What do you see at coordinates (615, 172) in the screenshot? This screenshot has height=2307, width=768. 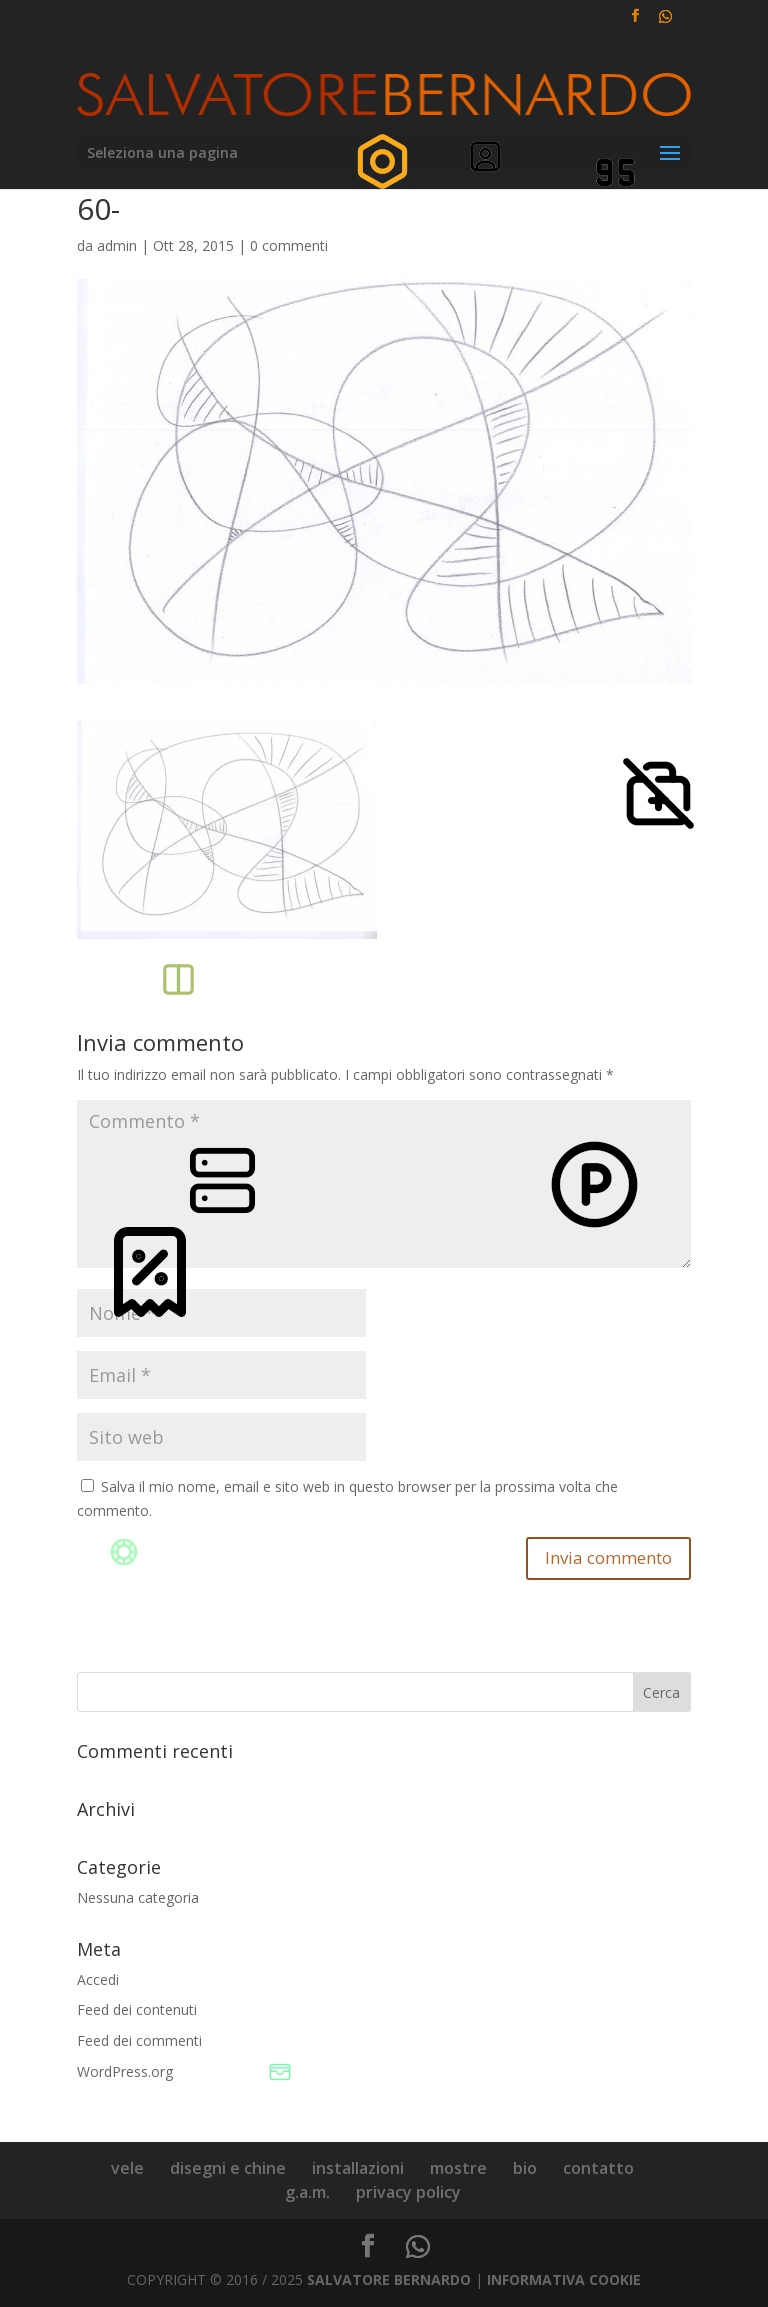 I see `indicates item number 95 in a list or sequence` at bounding box center [615, 172].